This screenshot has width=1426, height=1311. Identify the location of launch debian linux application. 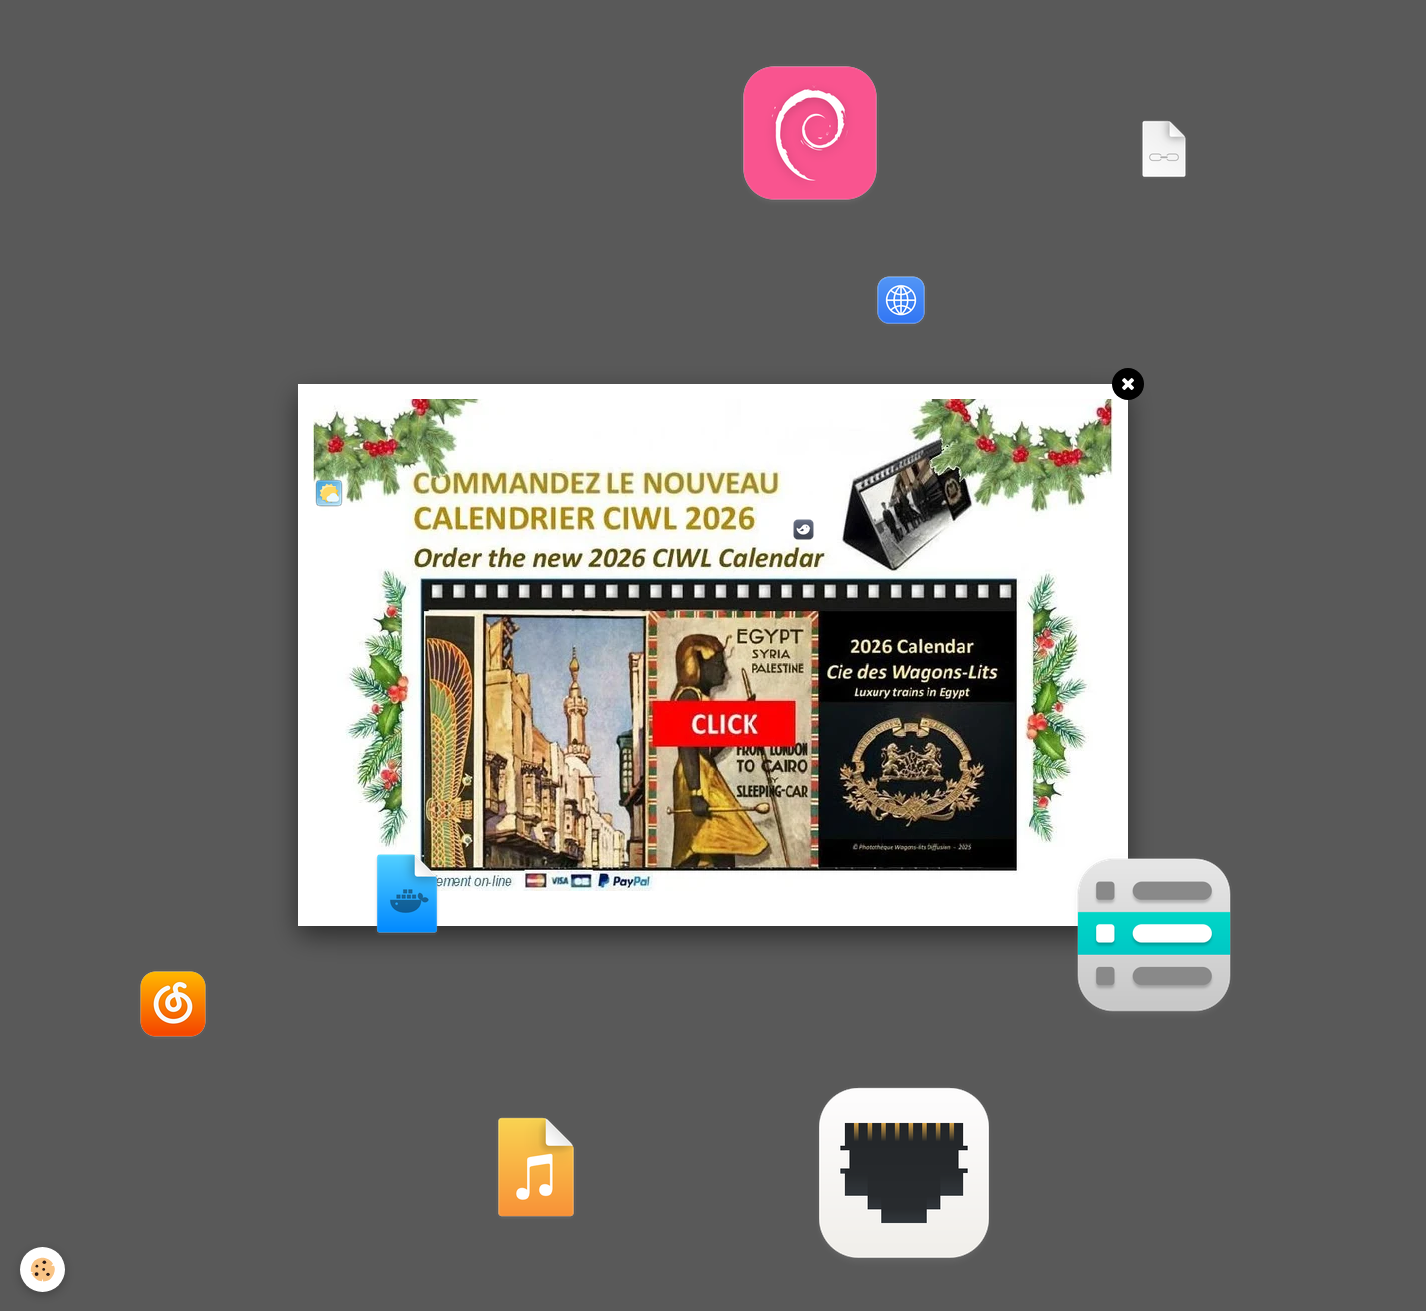
(810, 133).